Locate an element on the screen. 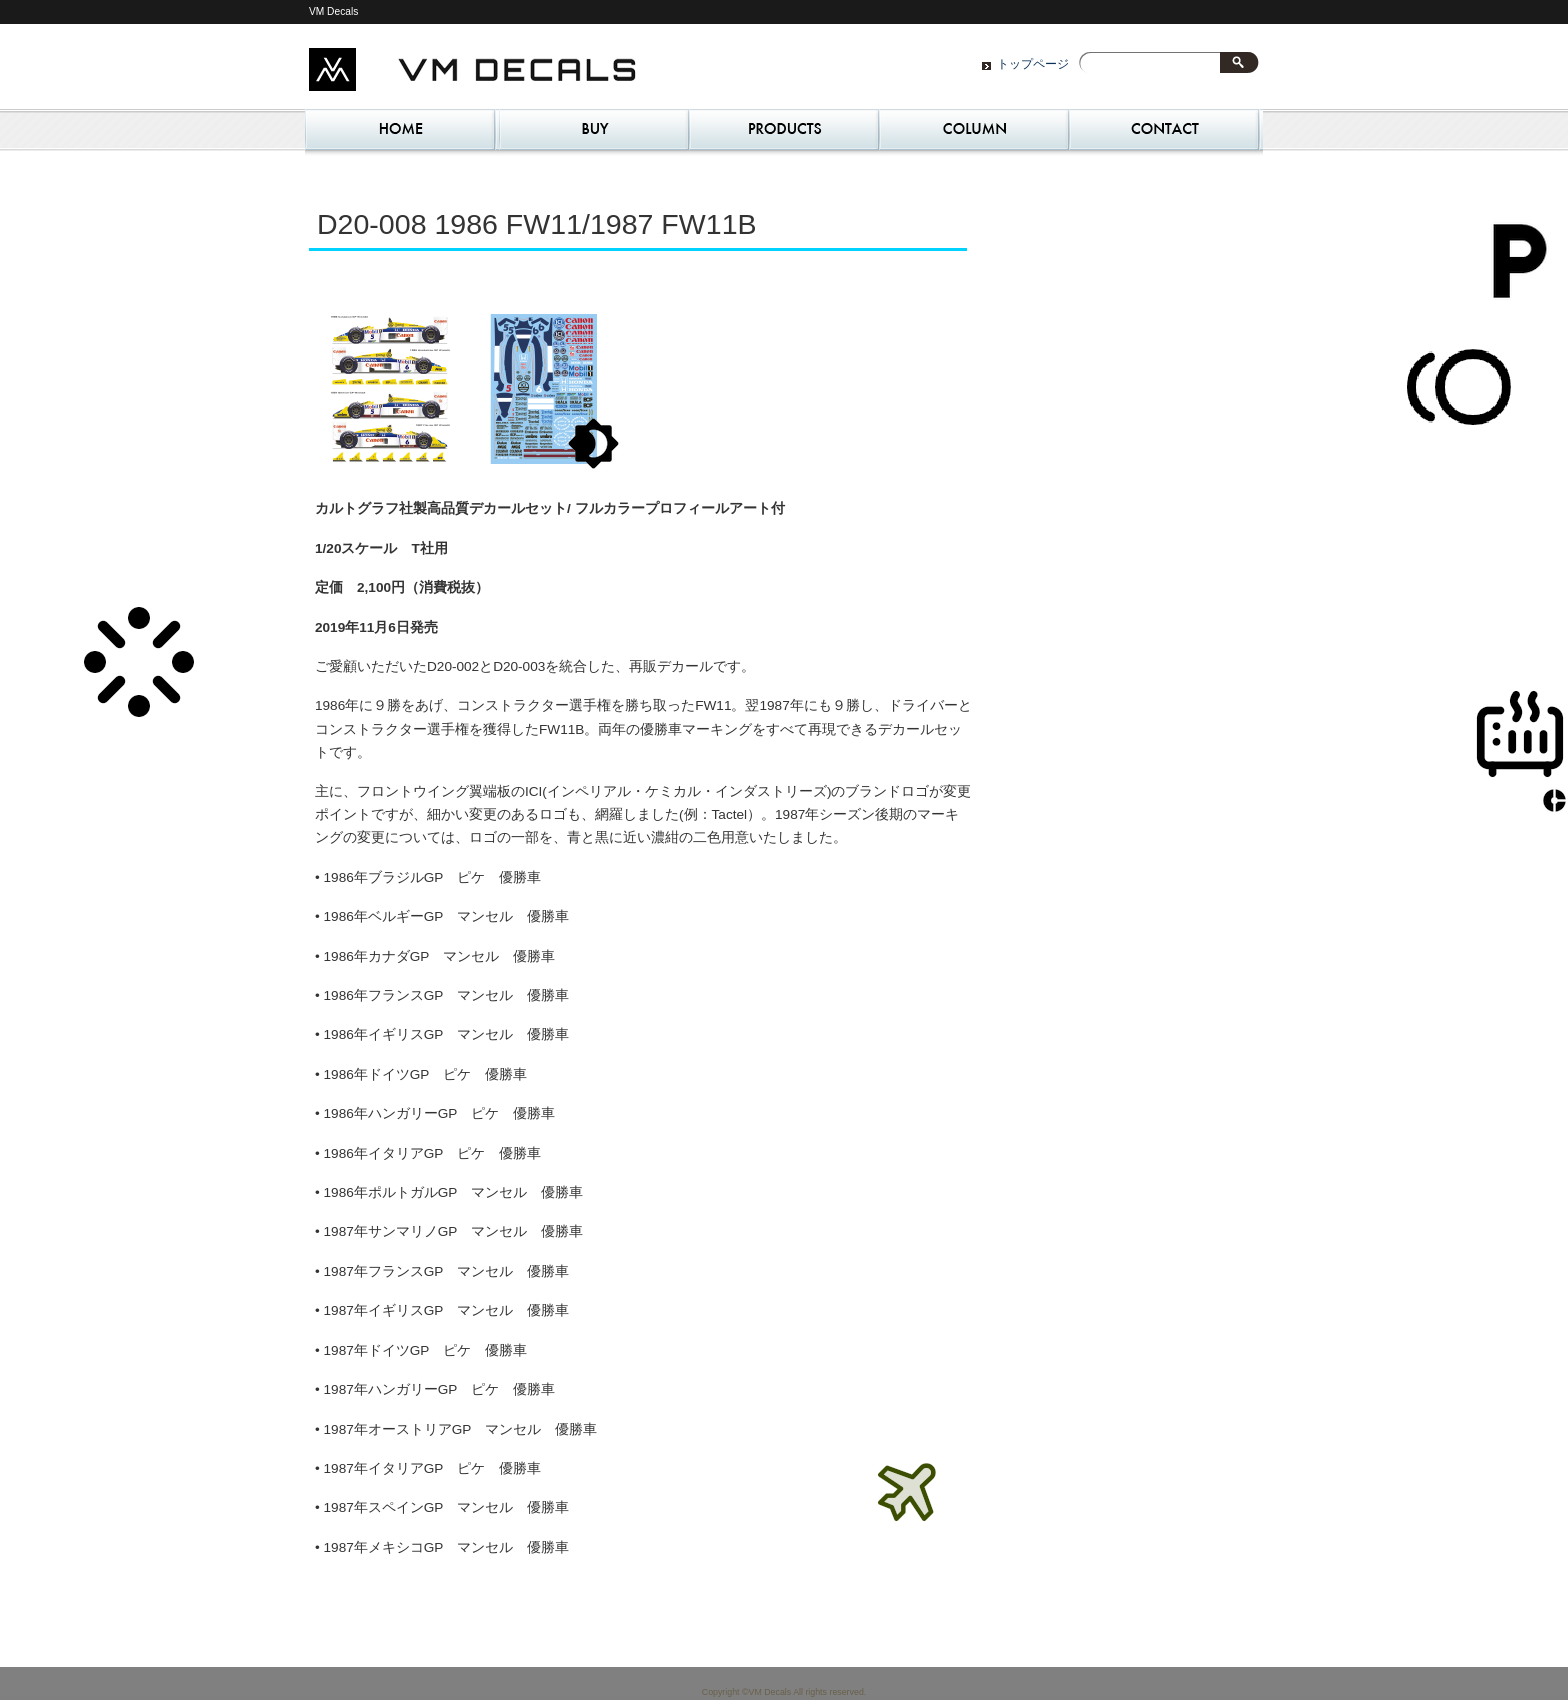 Image resolution: width=1568 pixels, height=1700 pixels. toggle dark mode or night theme is located at coordinates (593, 443).